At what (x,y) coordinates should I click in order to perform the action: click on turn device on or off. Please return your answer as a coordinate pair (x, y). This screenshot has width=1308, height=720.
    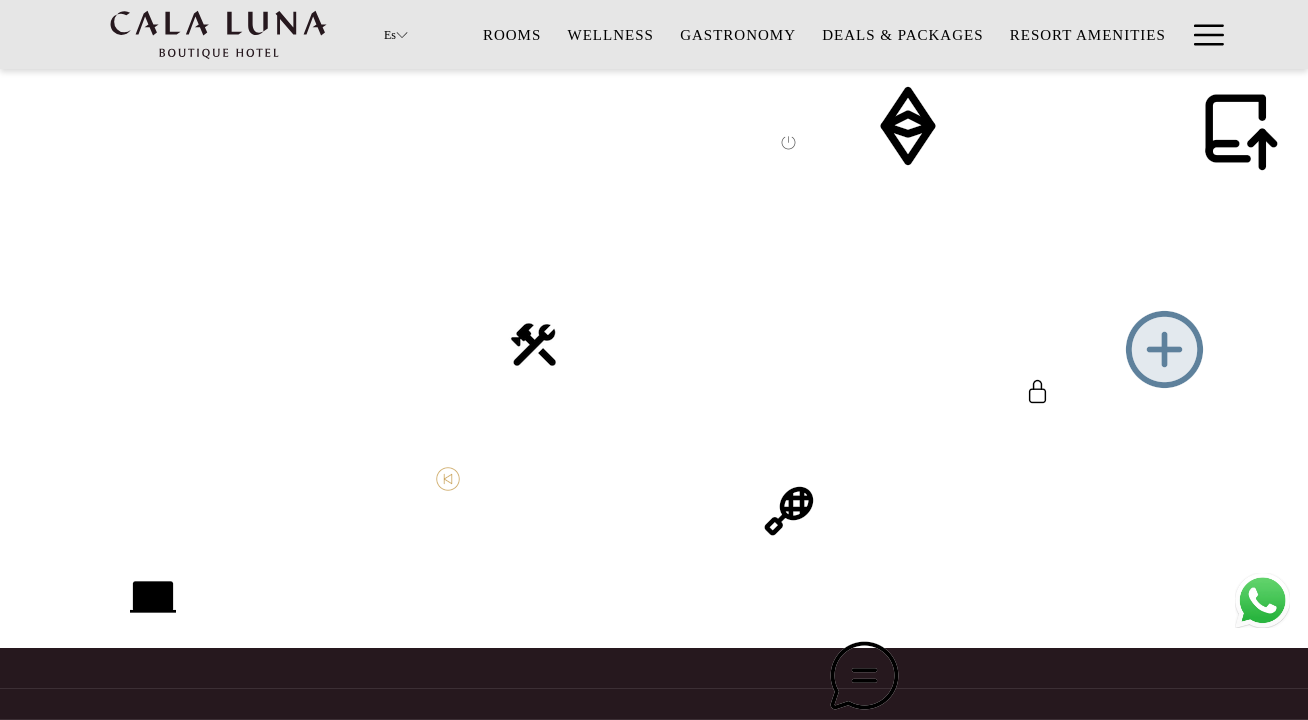
    Looking at the image, I should click on (788, 142).